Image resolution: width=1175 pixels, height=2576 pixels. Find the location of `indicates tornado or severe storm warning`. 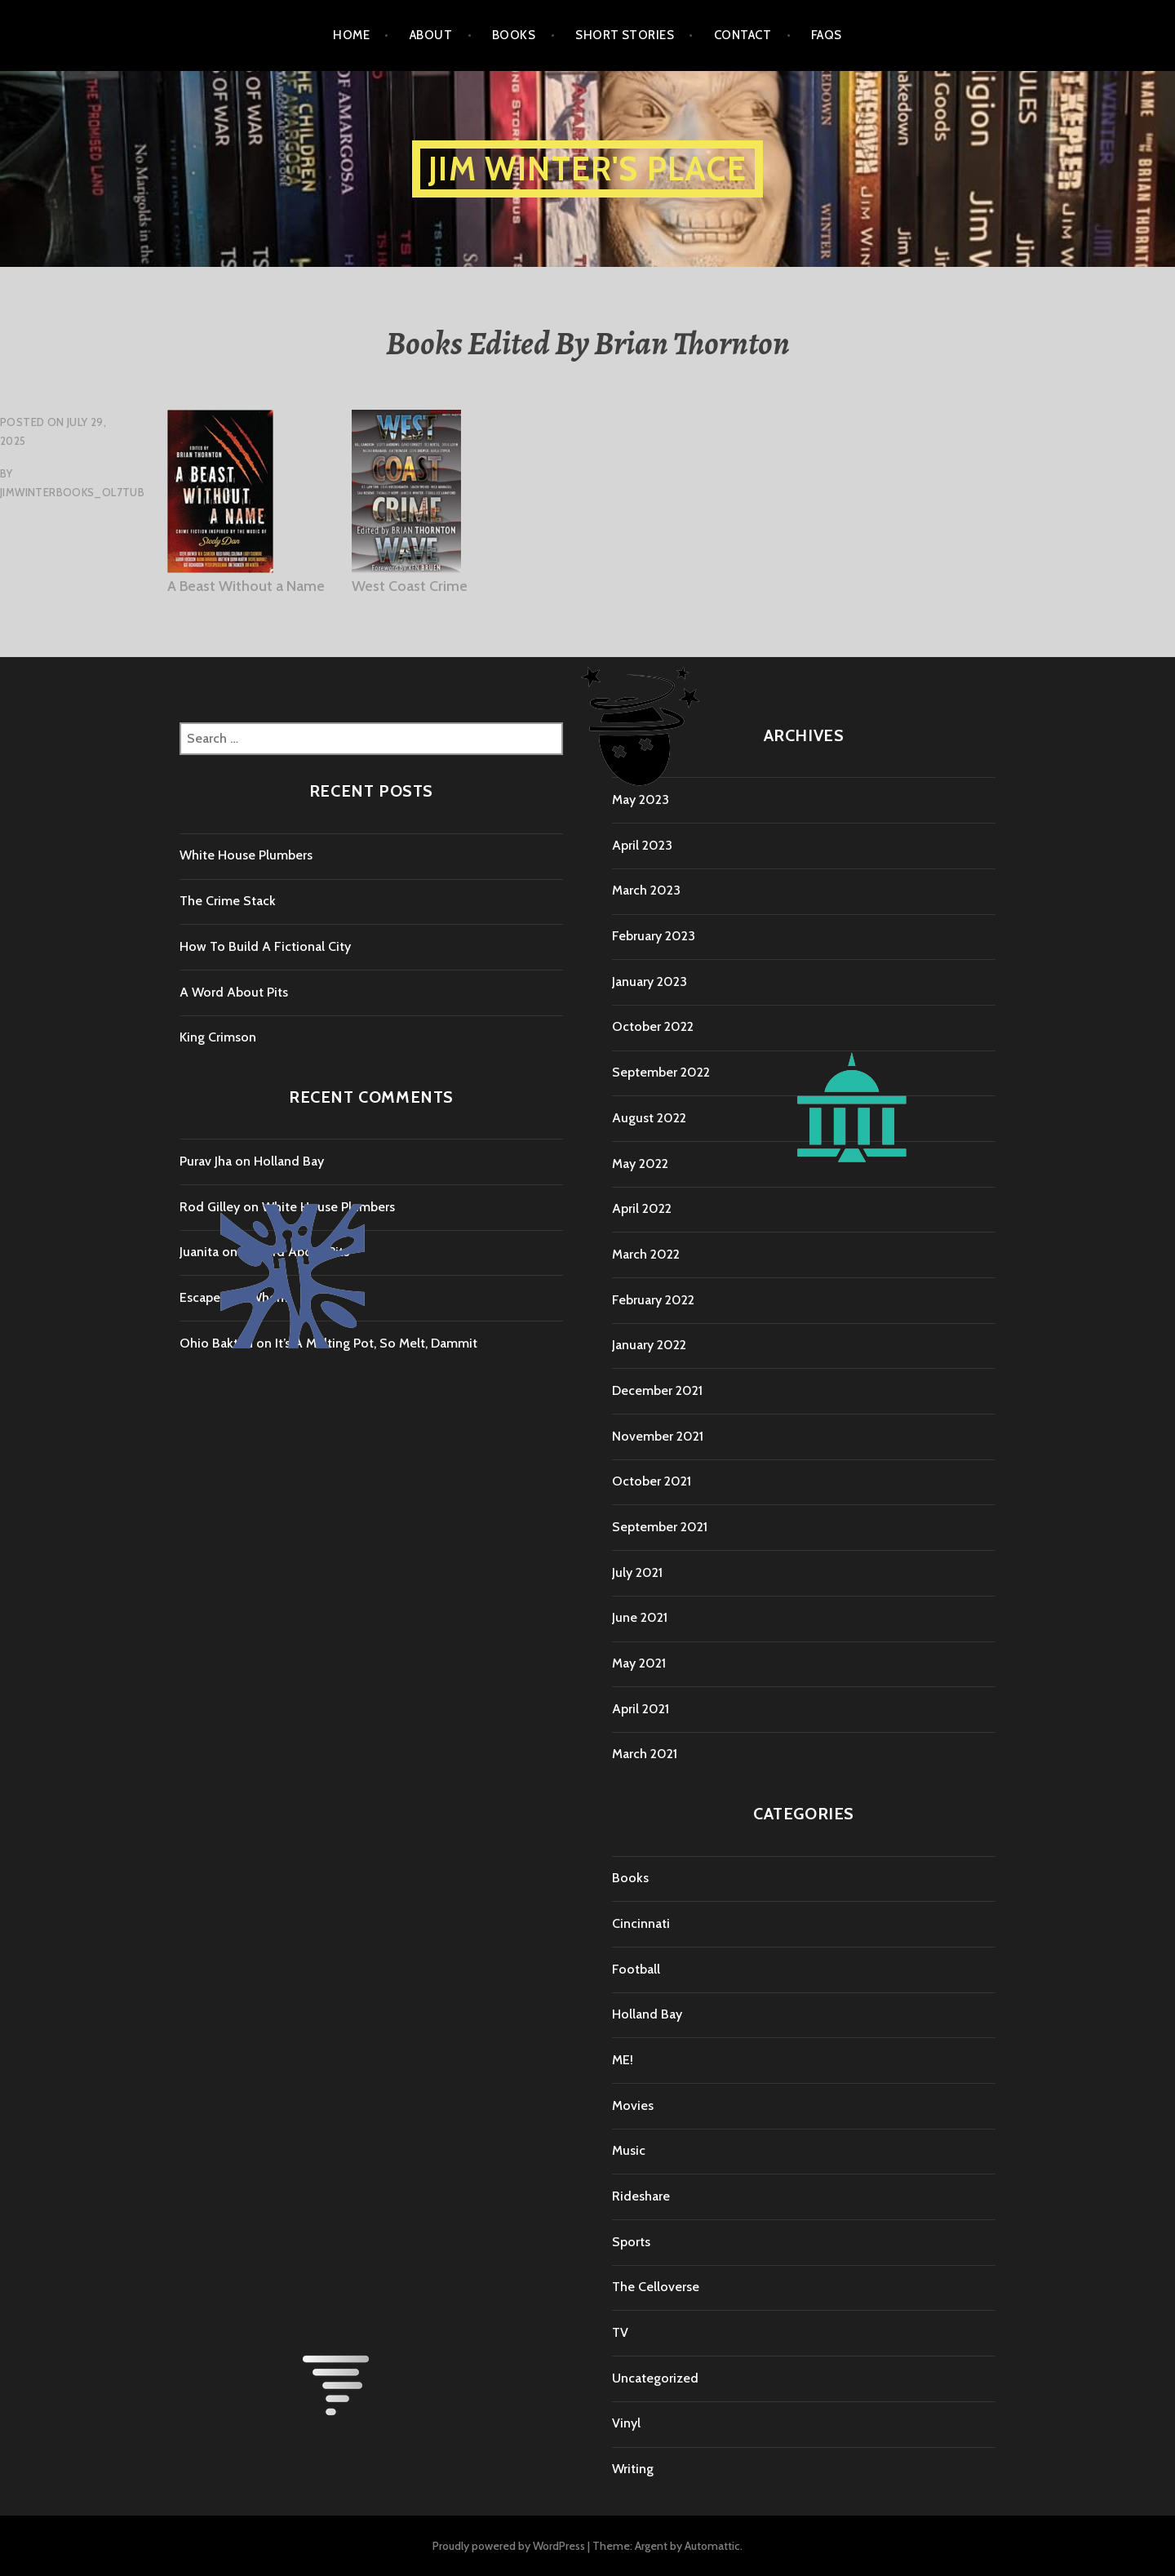

indicates tornado or severe storm warning is located at coordinates (335, 2385).